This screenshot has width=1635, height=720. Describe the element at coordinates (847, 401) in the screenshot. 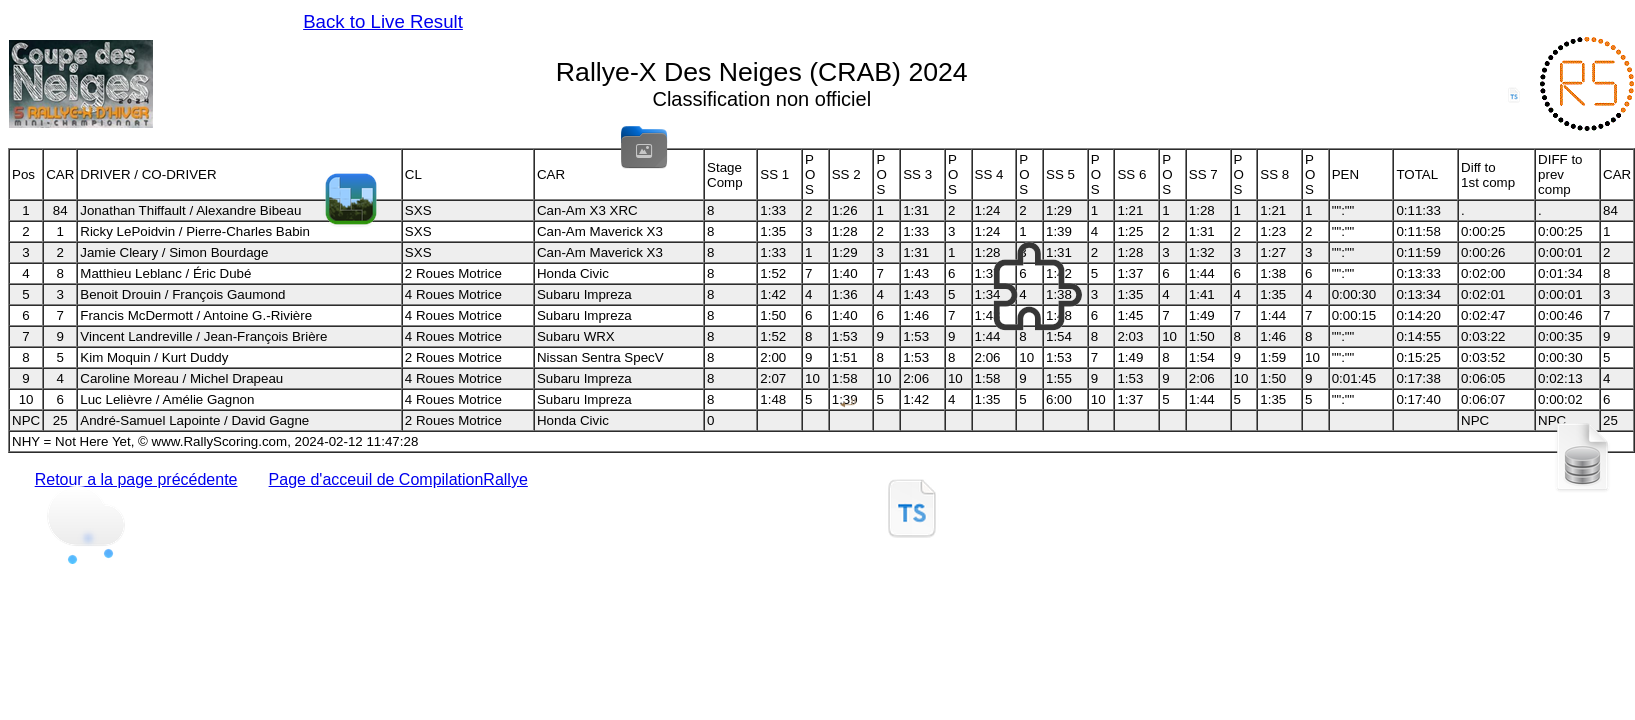

I see `reply to all recipients of an email` at that location.